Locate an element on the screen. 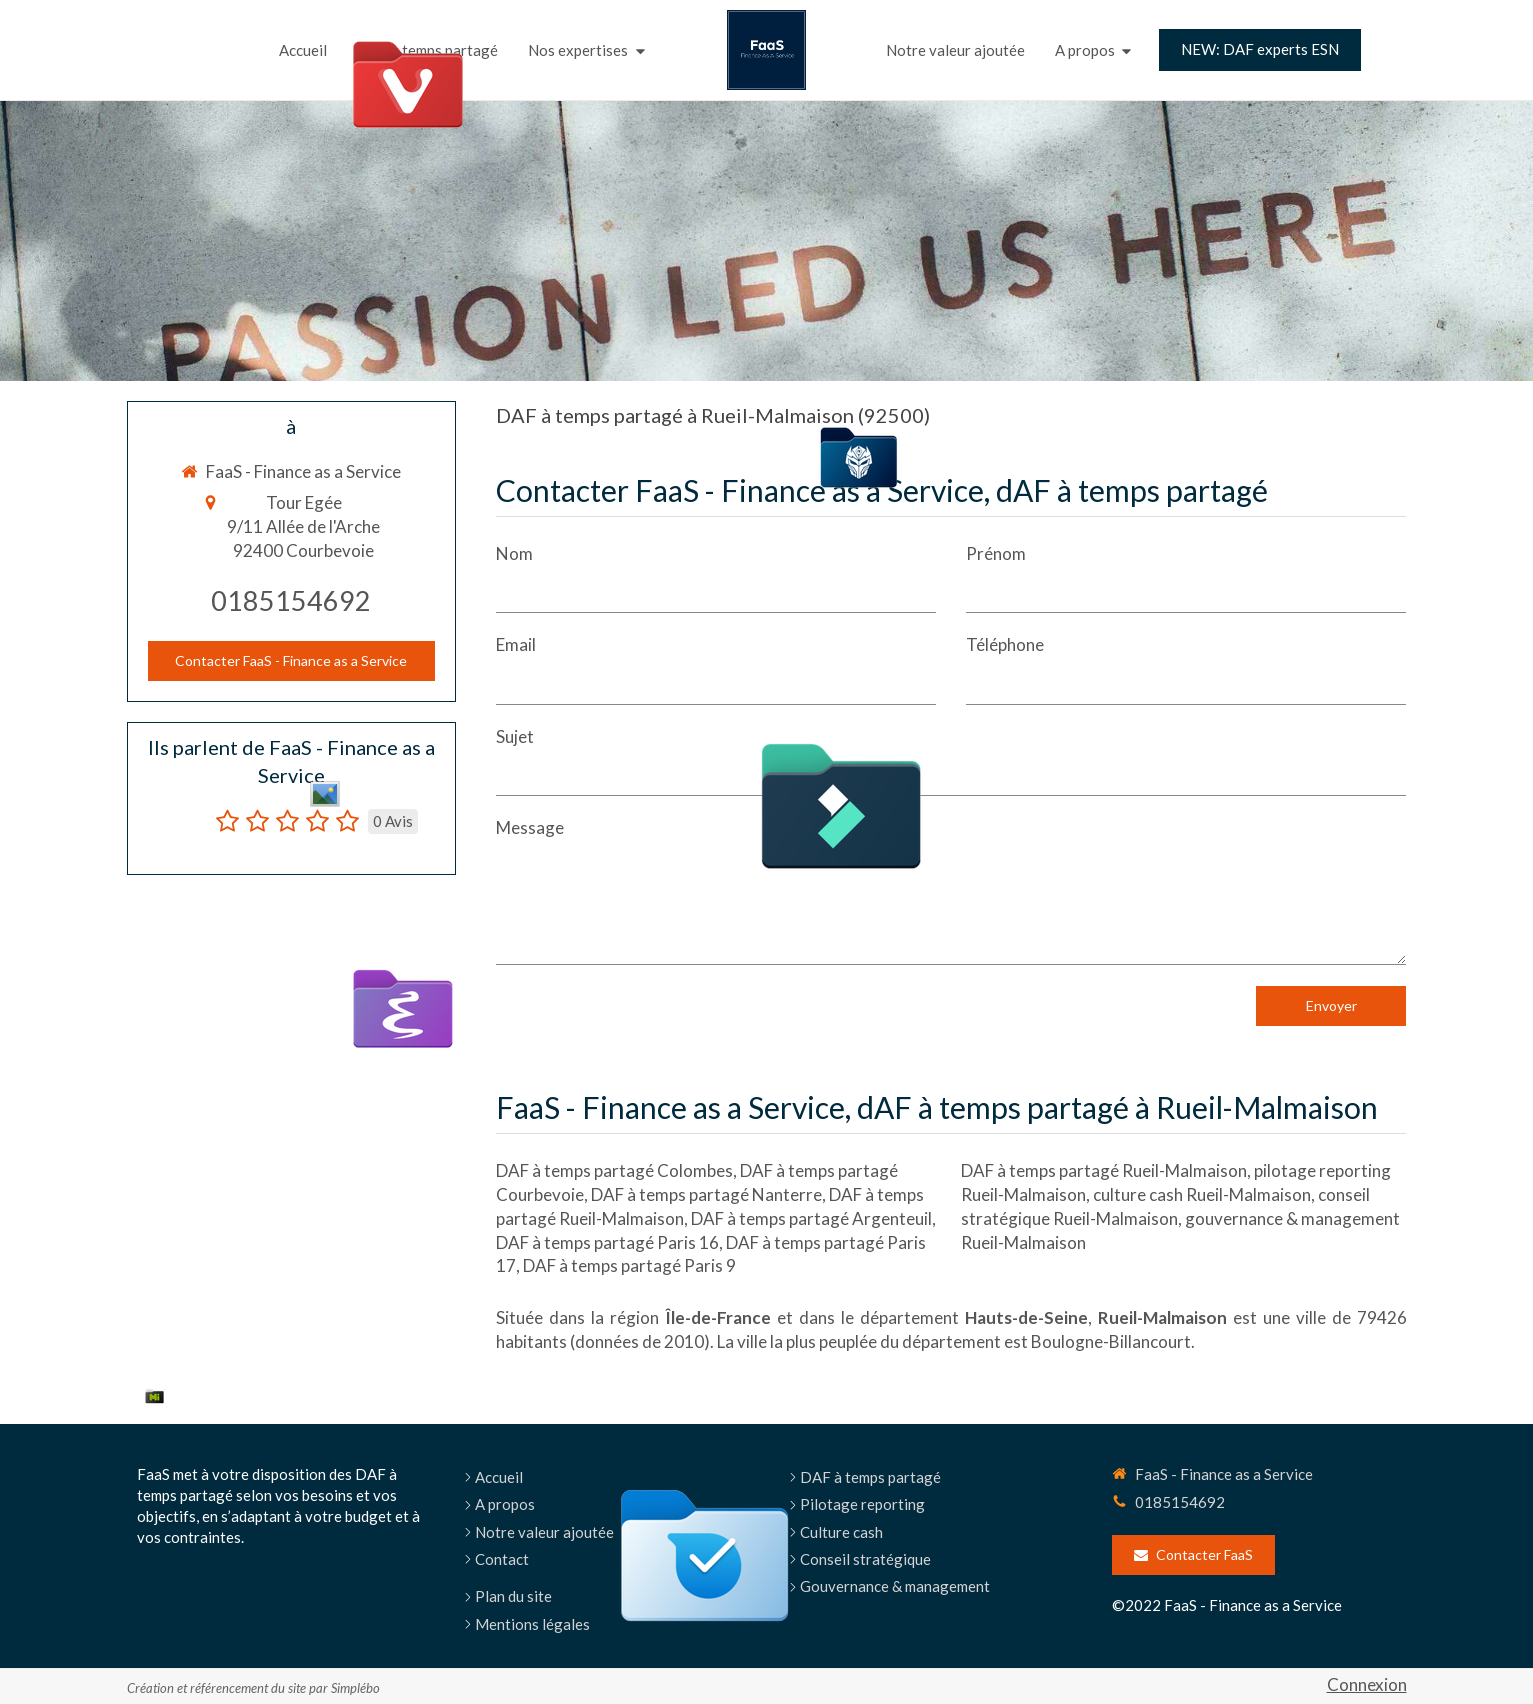  open microsoft kaizala files folder is located at coordinates (704, 1560).